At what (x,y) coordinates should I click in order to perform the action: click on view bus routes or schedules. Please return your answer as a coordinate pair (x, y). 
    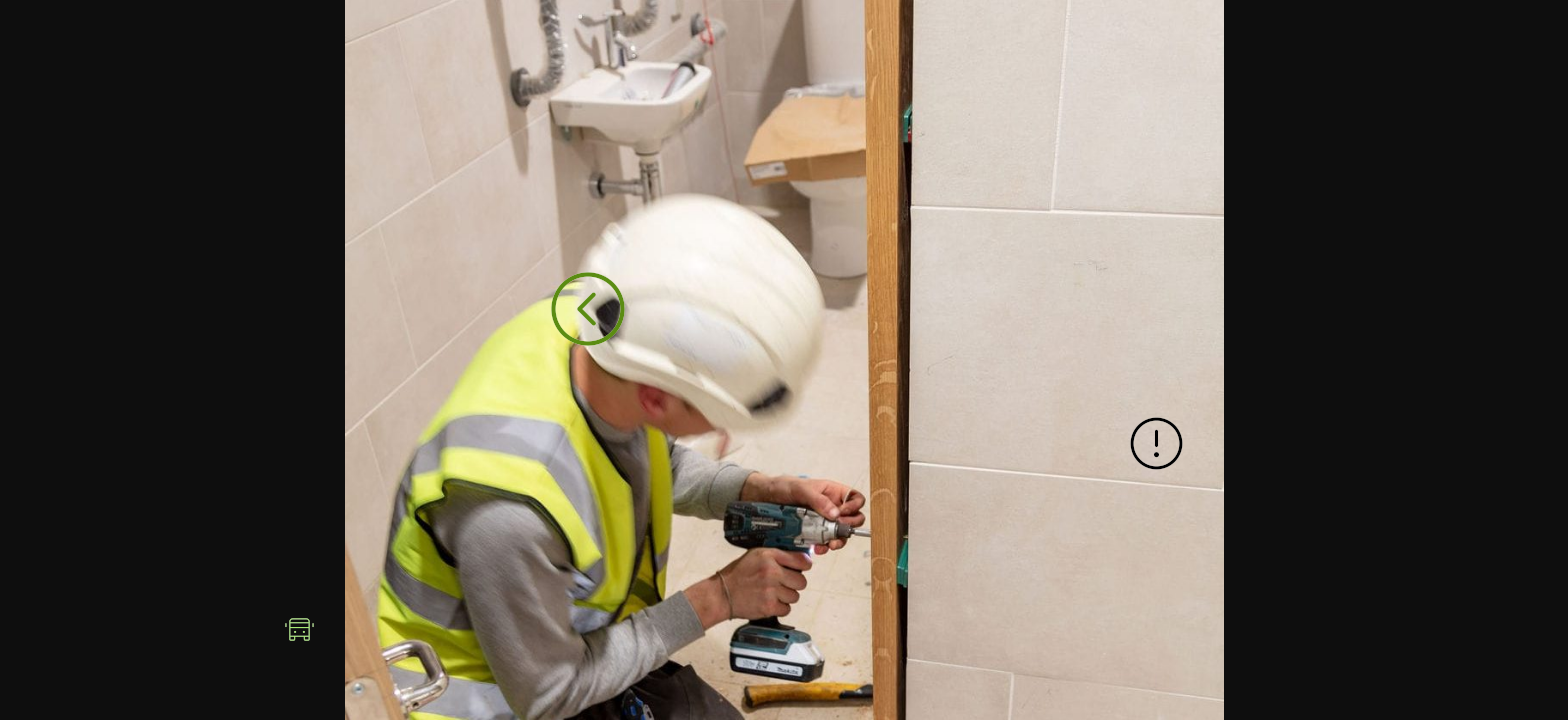
    Looking at the image, I should click on (299, 629).